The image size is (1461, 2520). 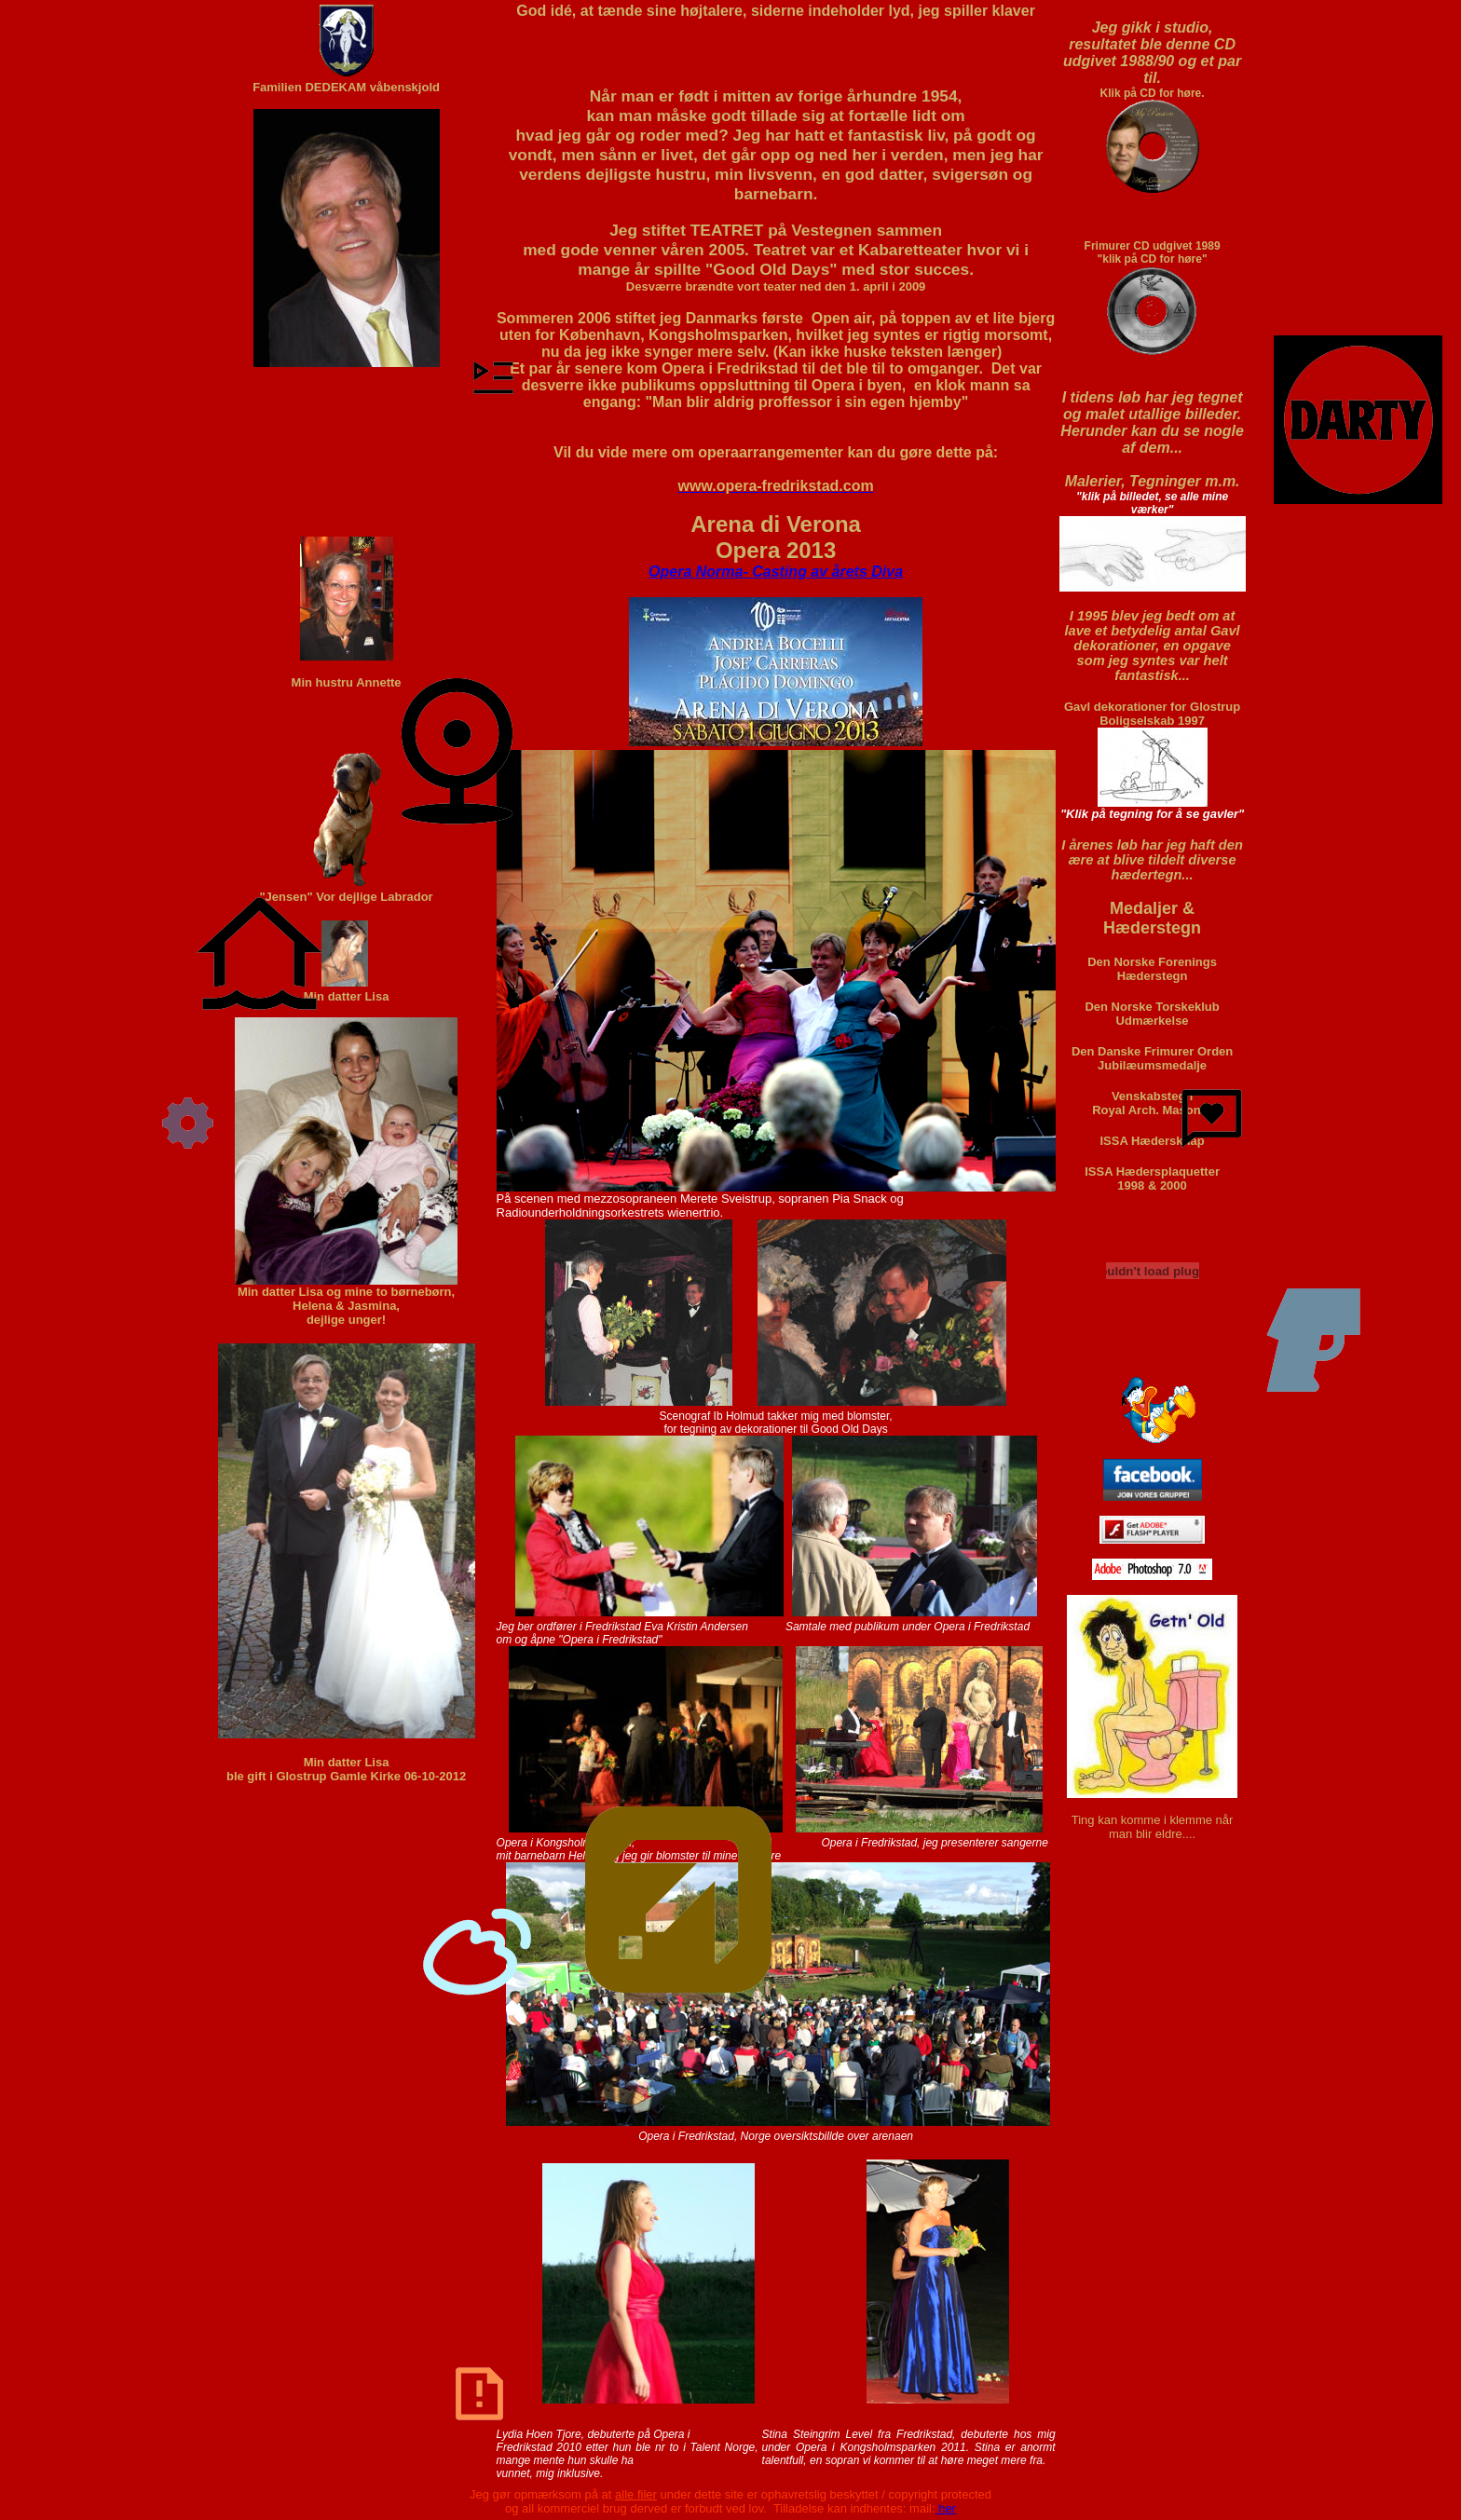 What do you see at coordinates (1313, 1340) in the screenshot?
I see `check body temperature` at bounding box center [1313, 1340].